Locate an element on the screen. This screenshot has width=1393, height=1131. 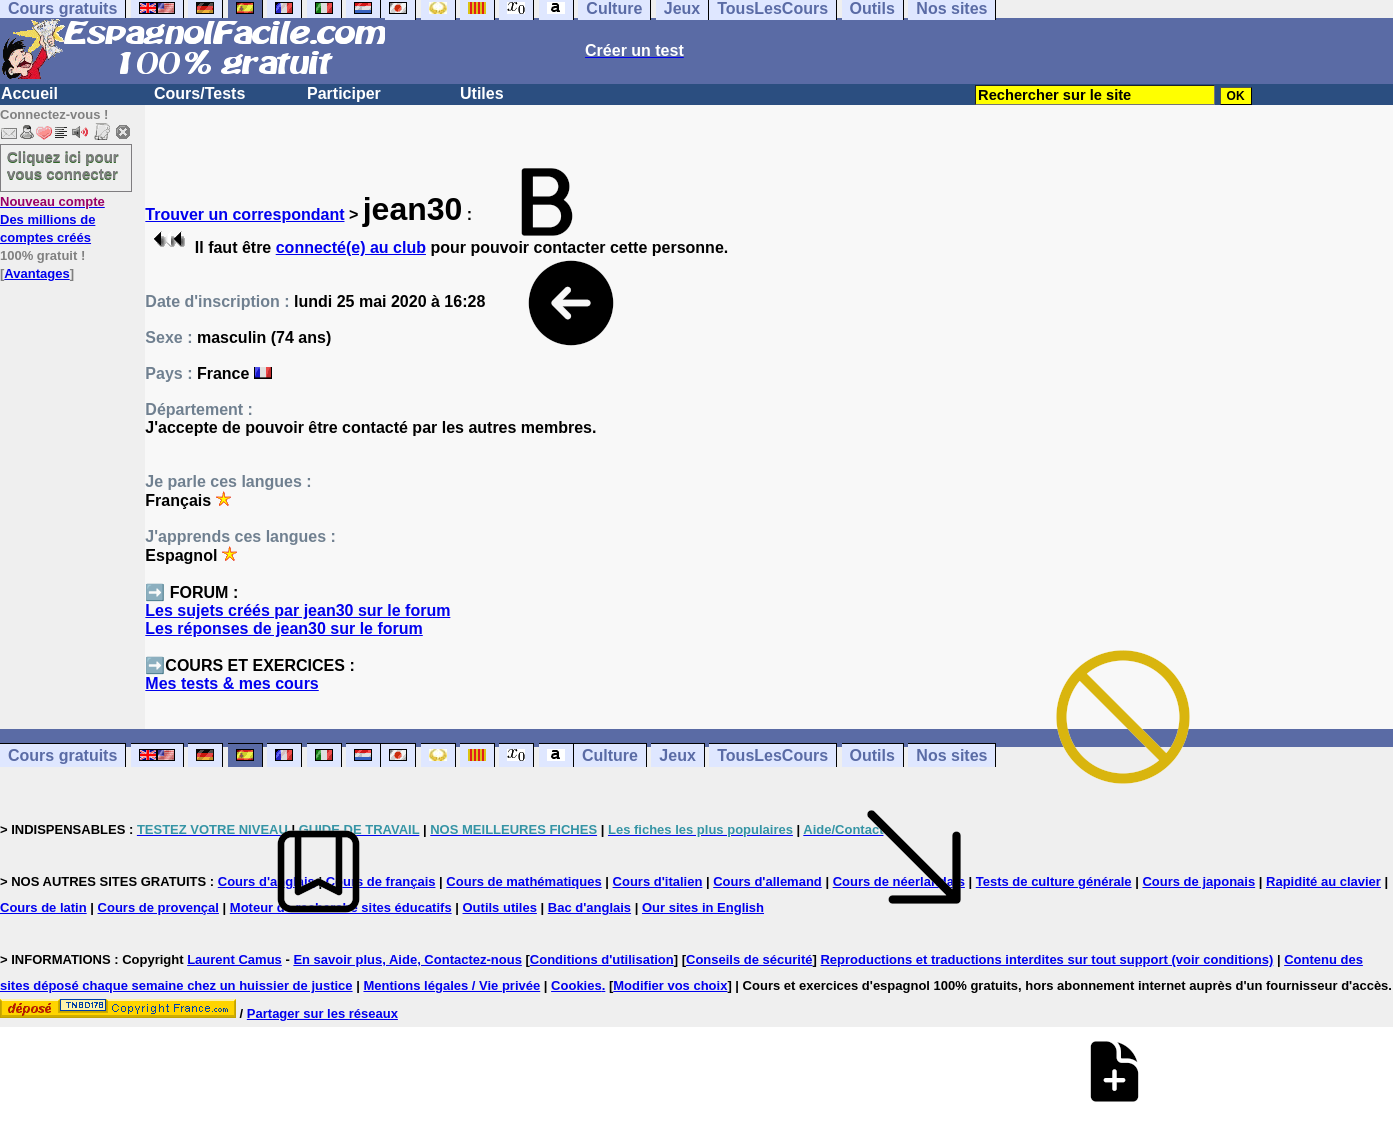
go back to previous screen is located at coordinates (571, 303).